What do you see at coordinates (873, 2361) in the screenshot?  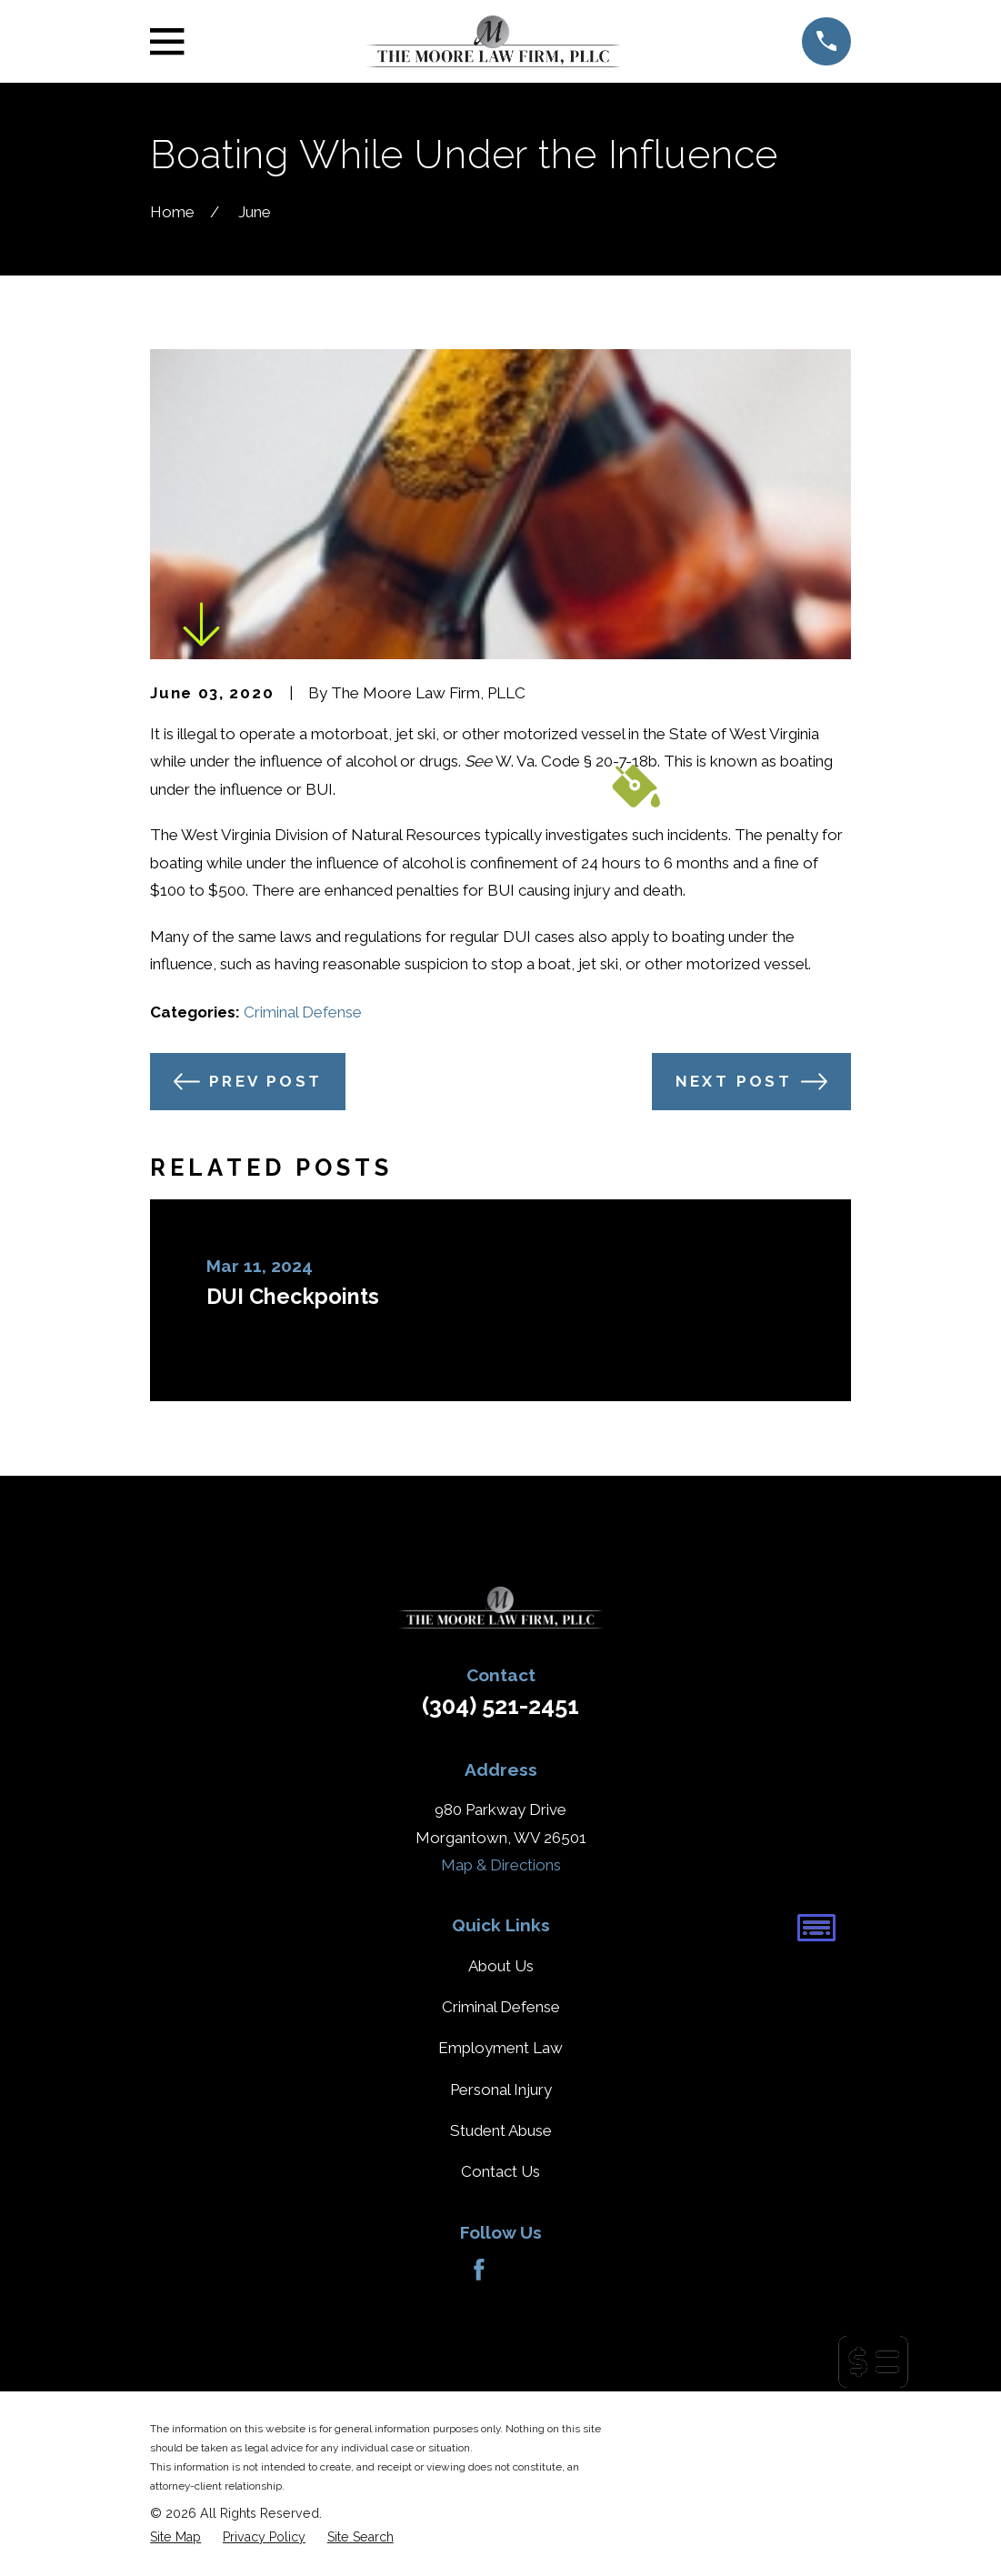 I see `view or manage payment methods` at bounding box center [873, 2361].